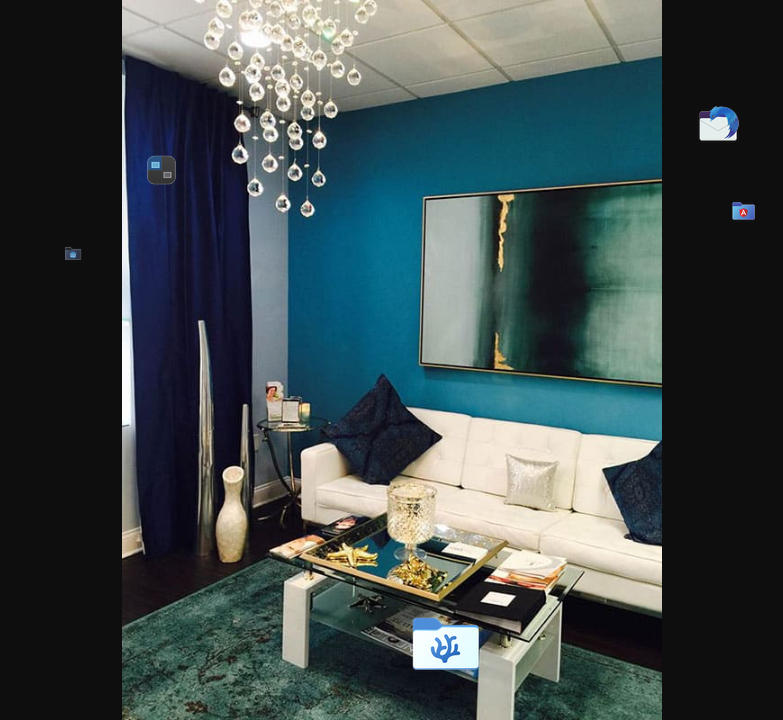 Image resolution: width=783 pixels, height=720 pixels. Describe the element at coordinates (161, 170) in the screenshot. I see `access virtual desktop preferences` at that location.